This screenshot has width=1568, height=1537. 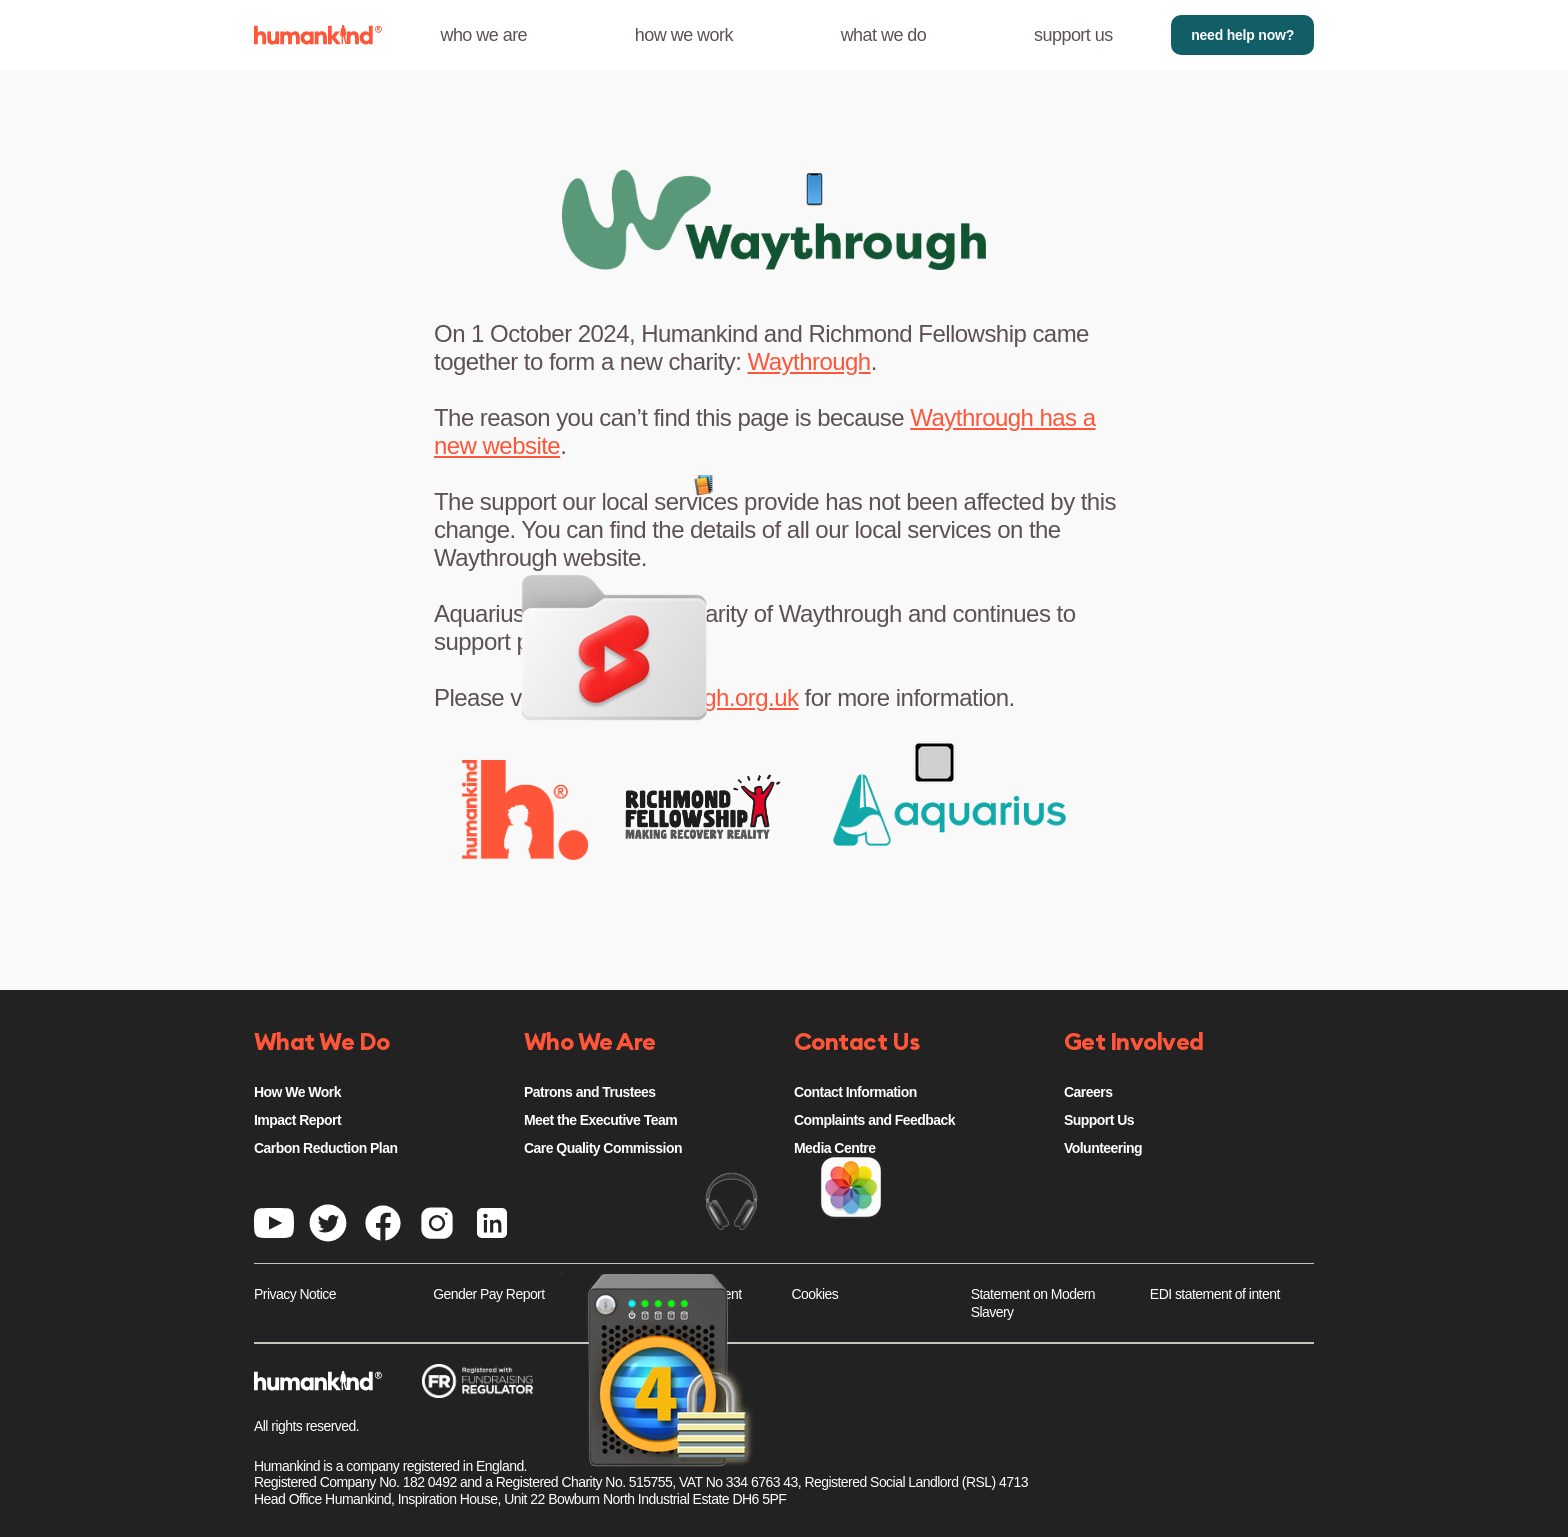 What do you see at coordinates (703, 485) in the screenshot?
I see `open iMovie library` at bounding box center [703, 485].